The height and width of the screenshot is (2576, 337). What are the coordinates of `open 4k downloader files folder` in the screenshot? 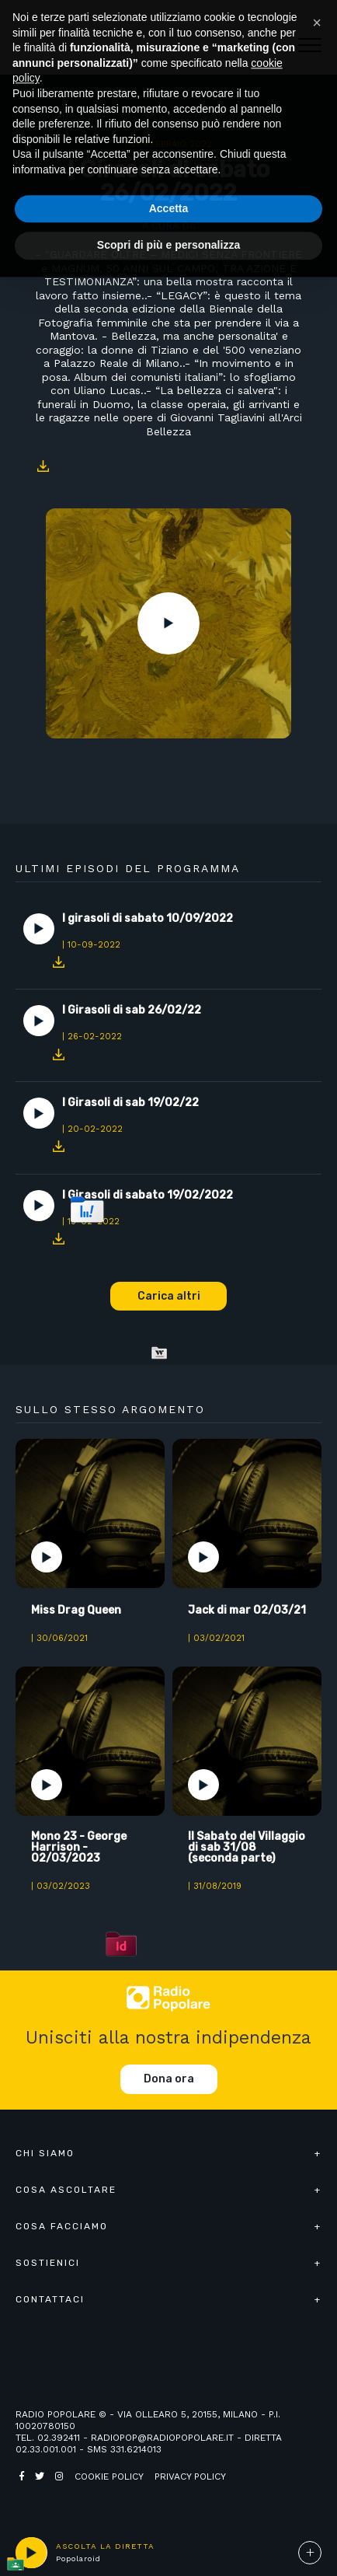 It's located at (87, 1210).